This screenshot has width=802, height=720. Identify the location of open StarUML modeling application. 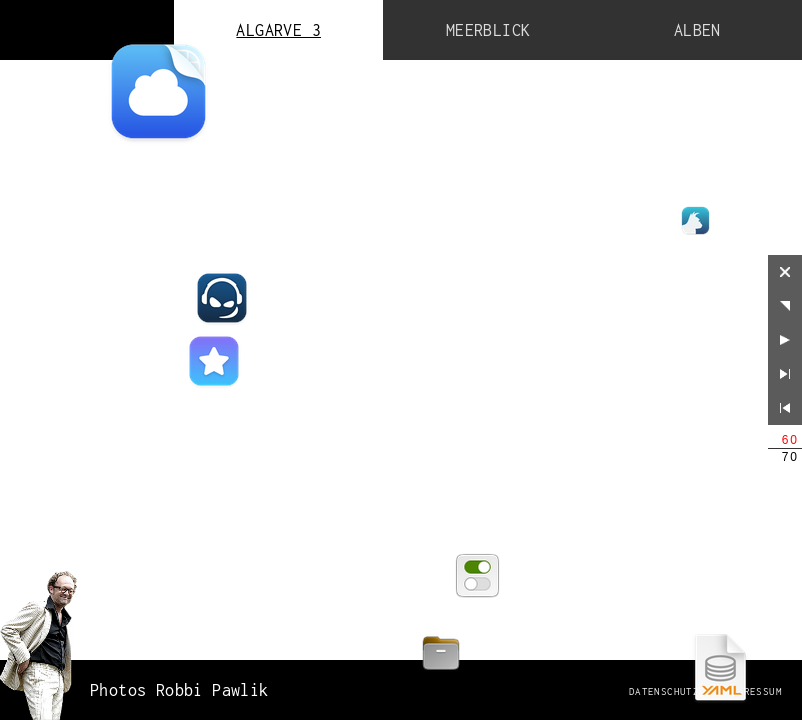
(214, 361).